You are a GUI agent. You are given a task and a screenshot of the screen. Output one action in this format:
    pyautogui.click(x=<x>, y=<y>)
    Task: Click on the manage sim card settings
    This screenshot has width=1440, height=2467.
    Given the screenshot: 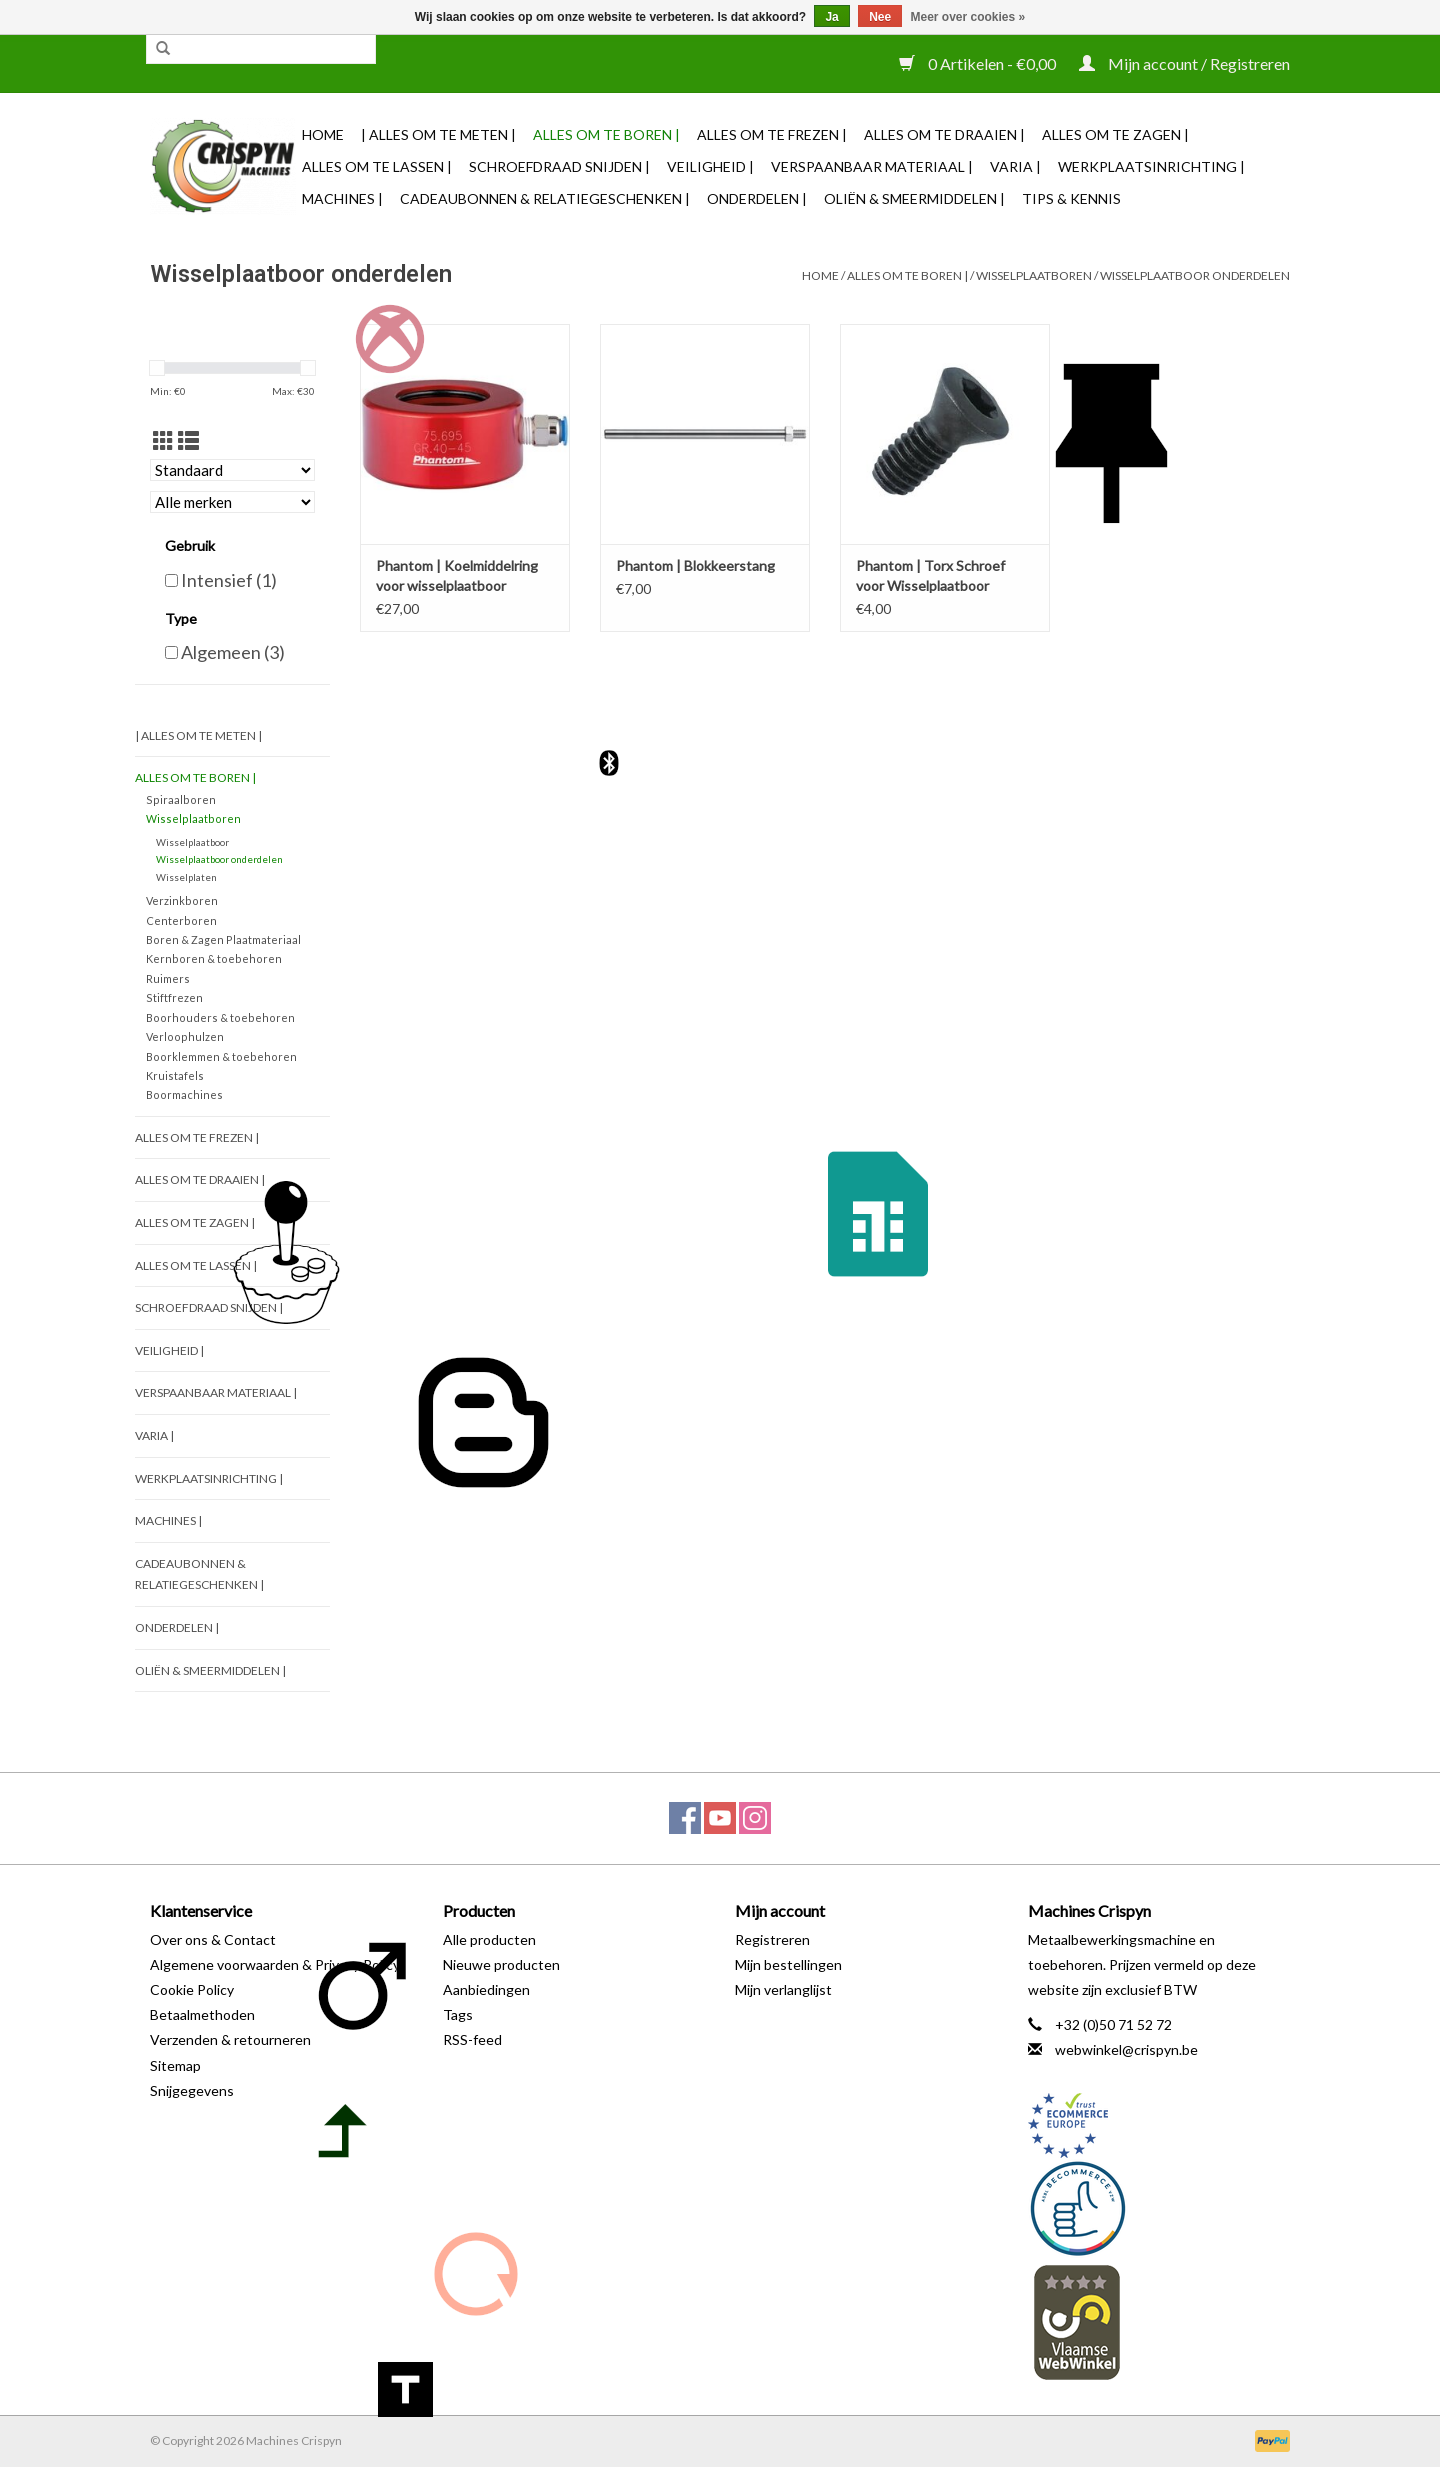 What is the action you would take?
    pyautogui.click(x=878, y=1214)
    